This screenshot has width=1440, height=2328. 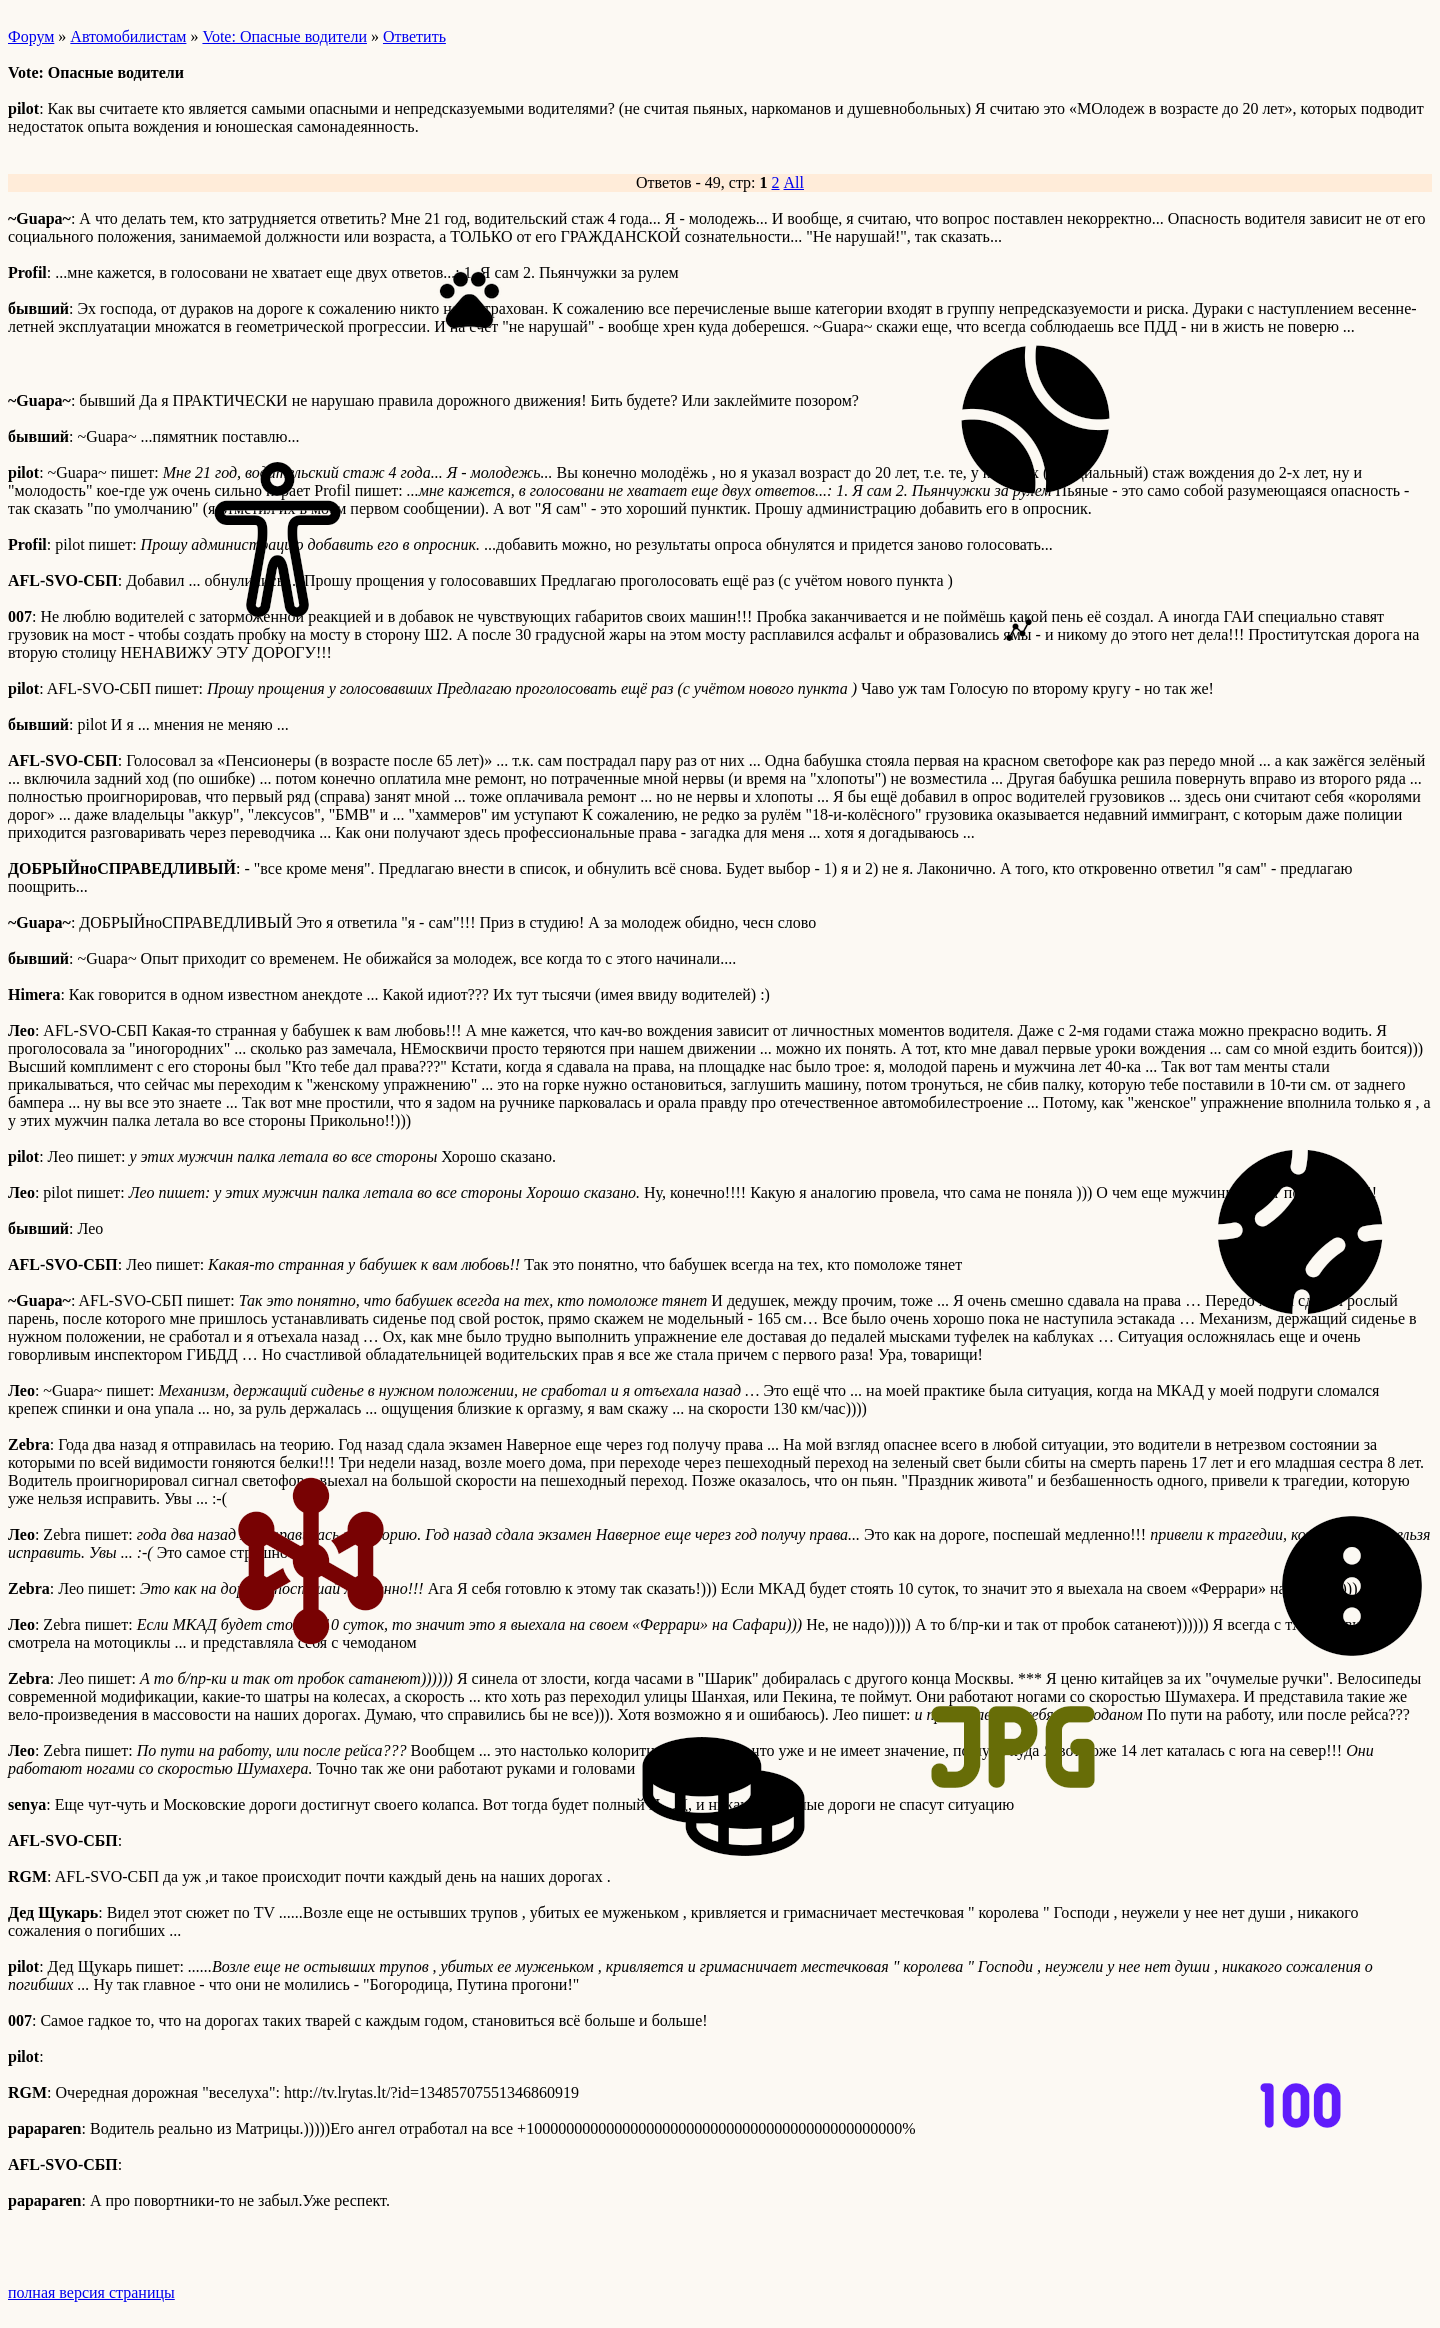 I want to click on indicates a JPG image file type, so click(x=1013, y=1747).